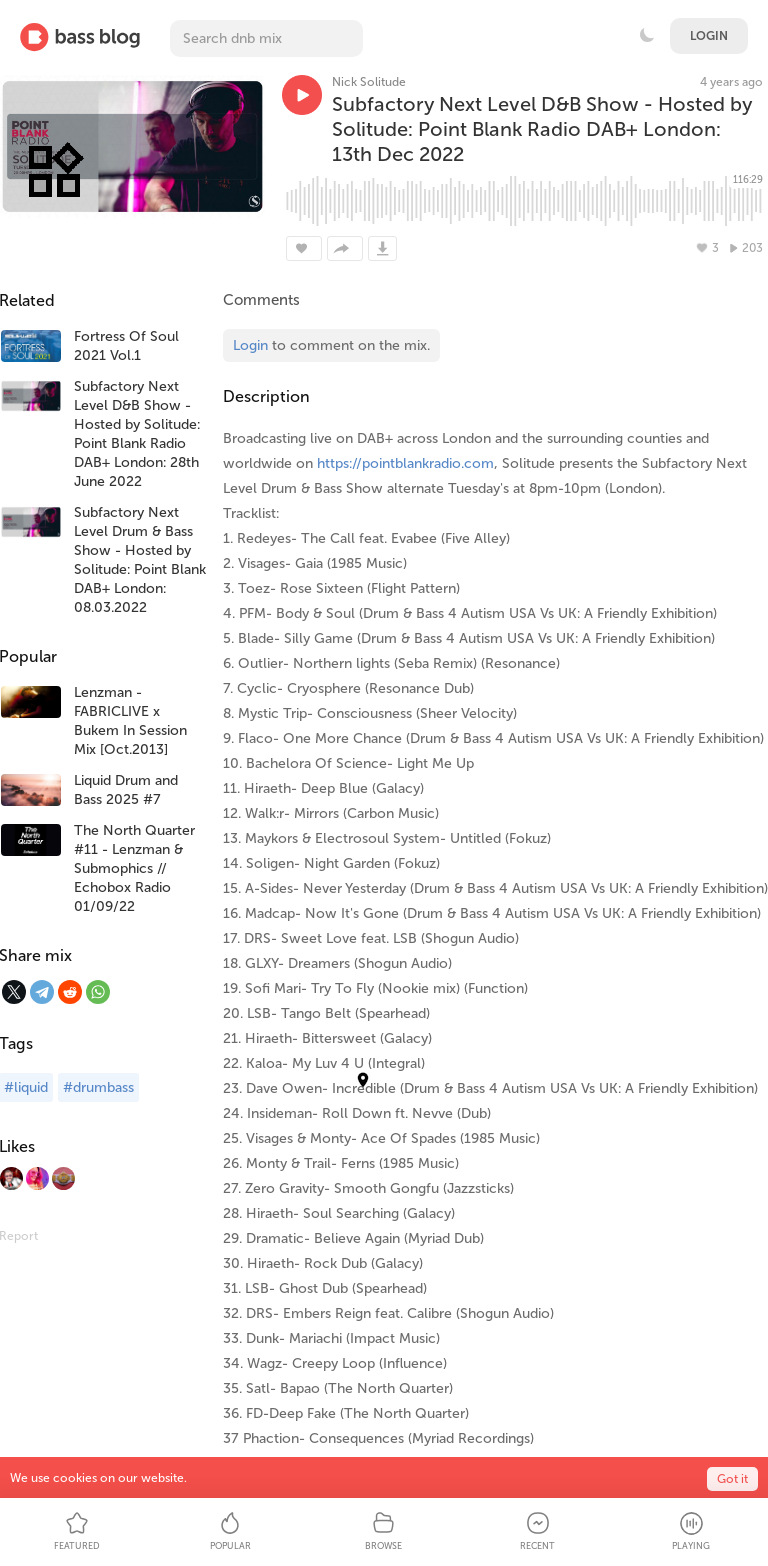 The width and height of the screenshot is (768, 1566). What do you see at coordinates (363, 1080) in the screenshot?
I see `view current location on map` at bounding box center [363, 1080].